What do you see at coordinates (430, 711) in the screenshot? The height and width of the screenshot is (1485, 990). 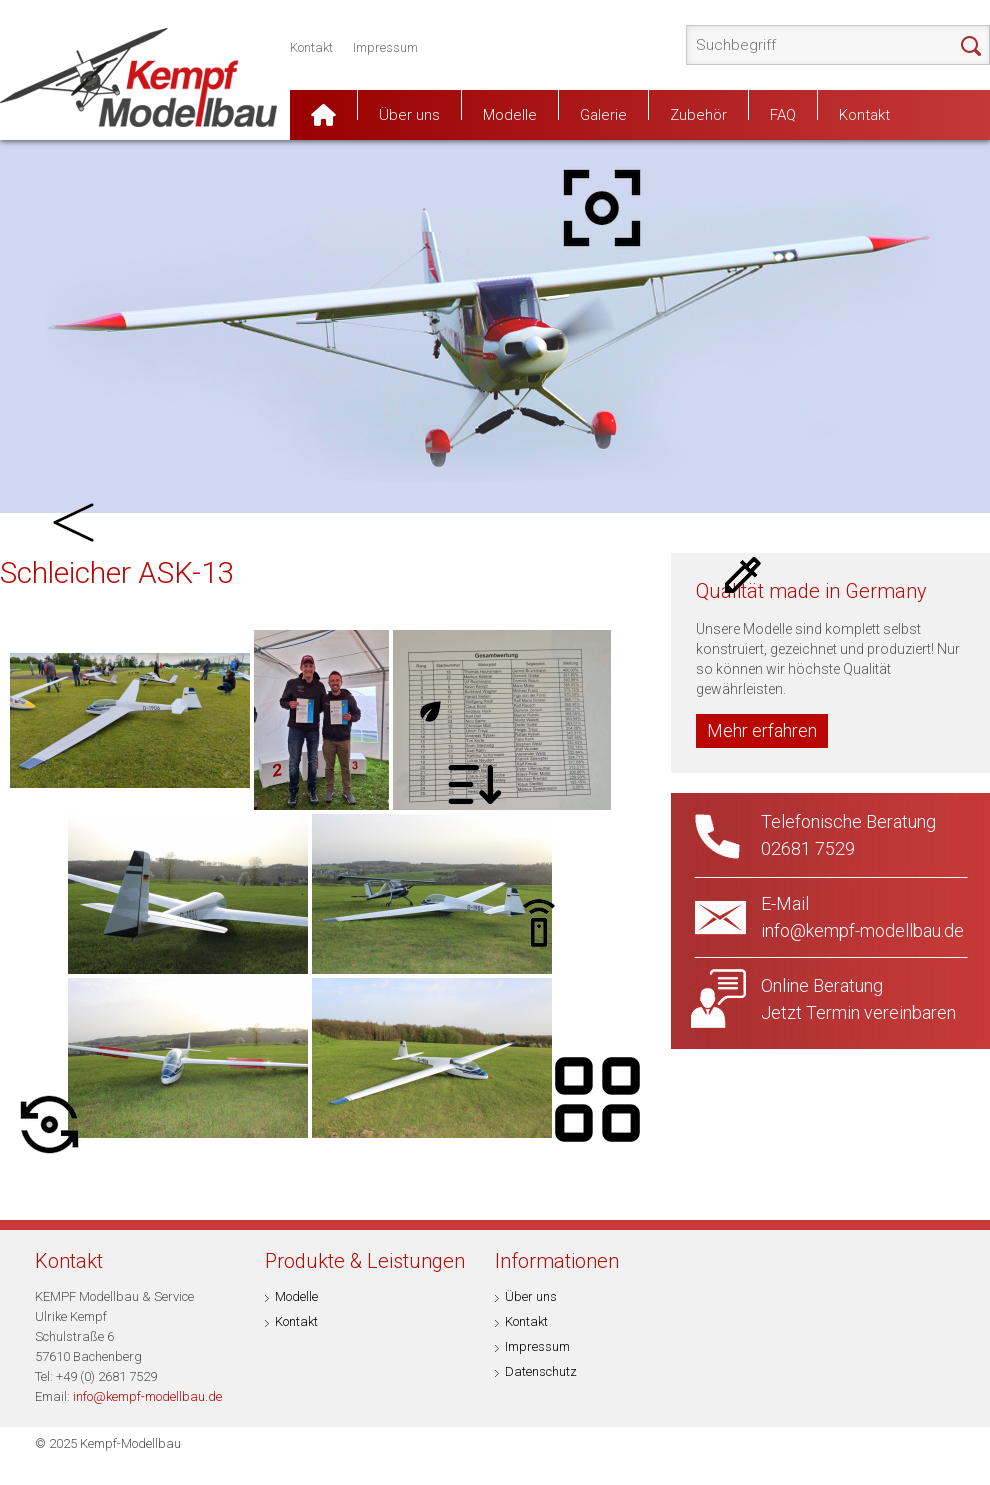 I see `enable eco-friendly or power-saving mode` at bounding box center [430, 711].